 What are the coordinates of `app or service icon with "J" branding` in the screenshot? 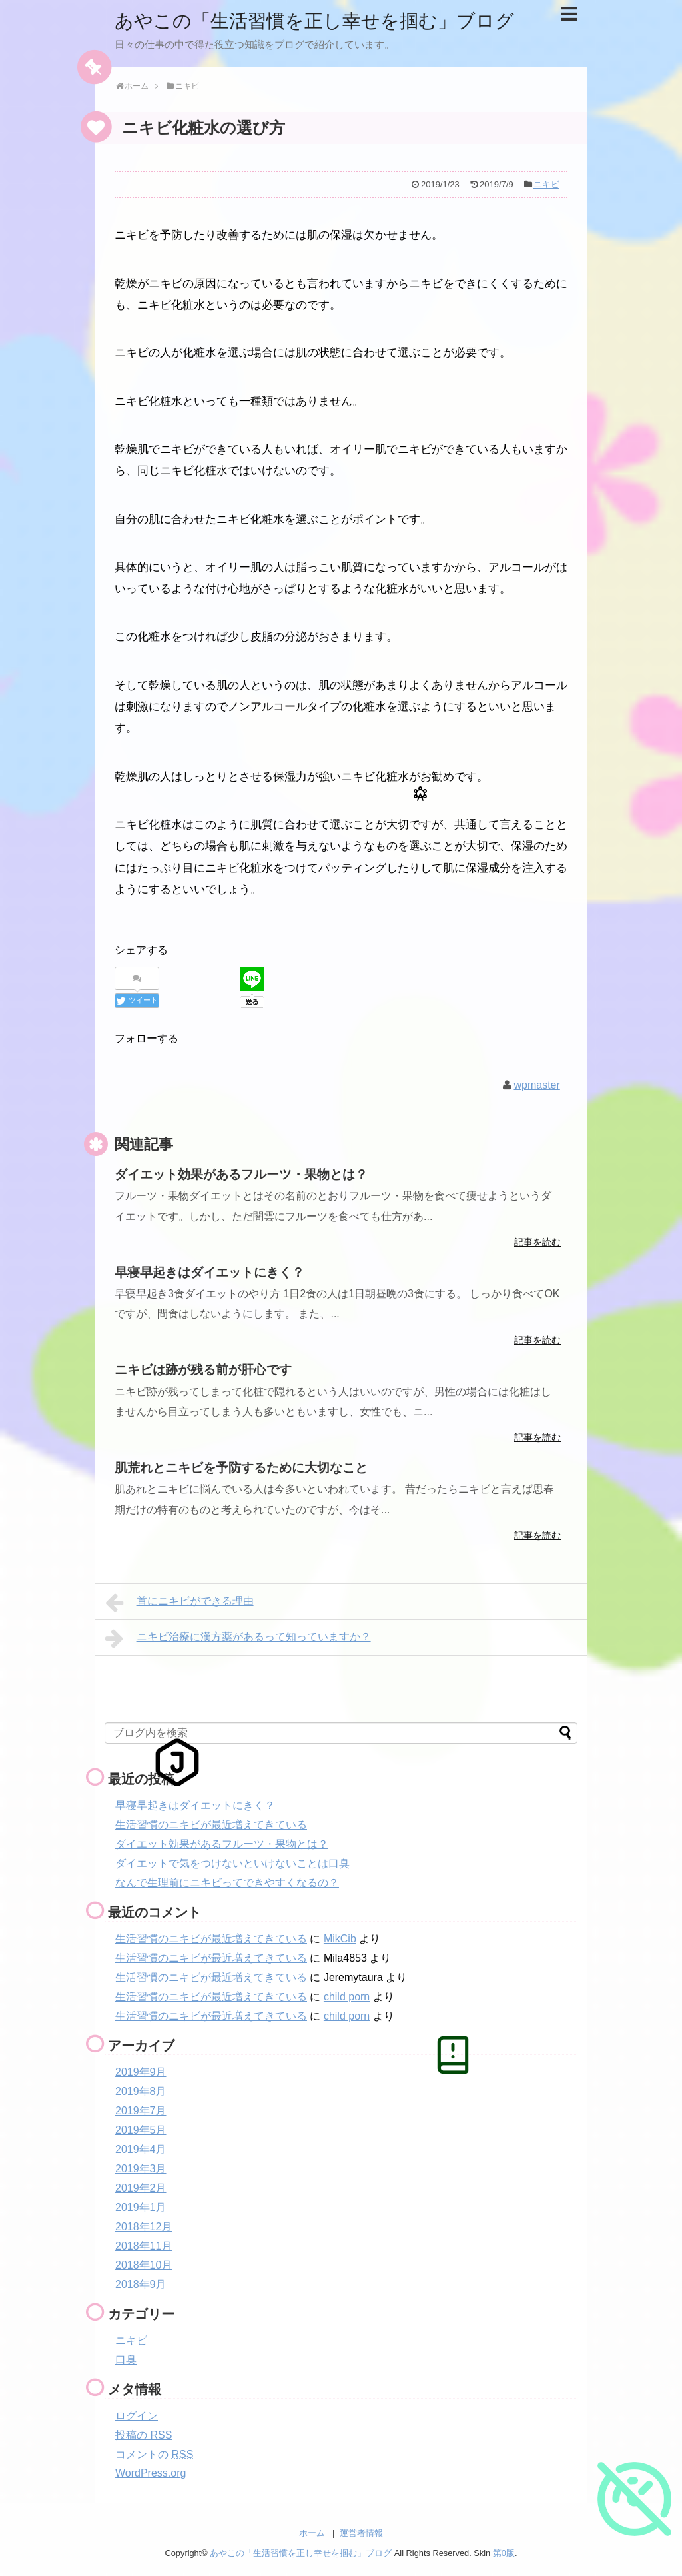 It's located at (177, 1762).